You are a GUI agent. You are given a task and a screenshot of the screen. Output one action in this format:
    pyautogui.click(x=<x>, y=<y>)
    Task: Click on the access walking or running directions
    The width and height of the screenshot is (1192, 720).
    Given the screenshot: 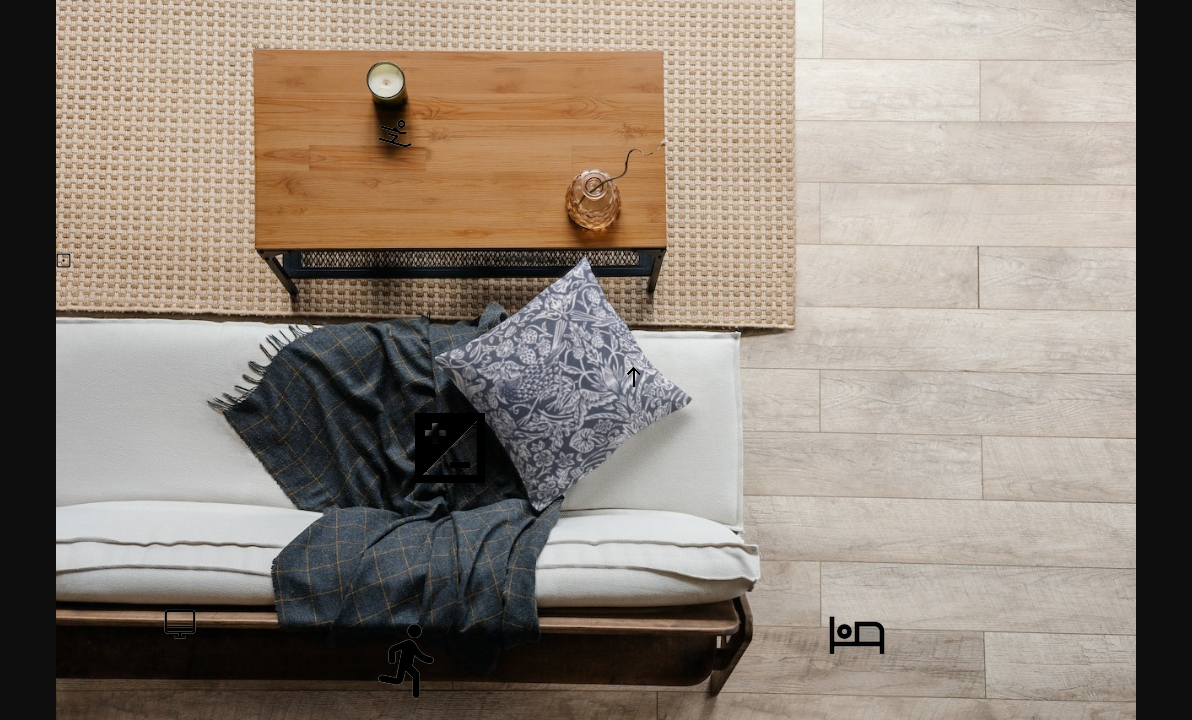 What is the action you would take?
    pyautogui.click(x=409, y=660)
    